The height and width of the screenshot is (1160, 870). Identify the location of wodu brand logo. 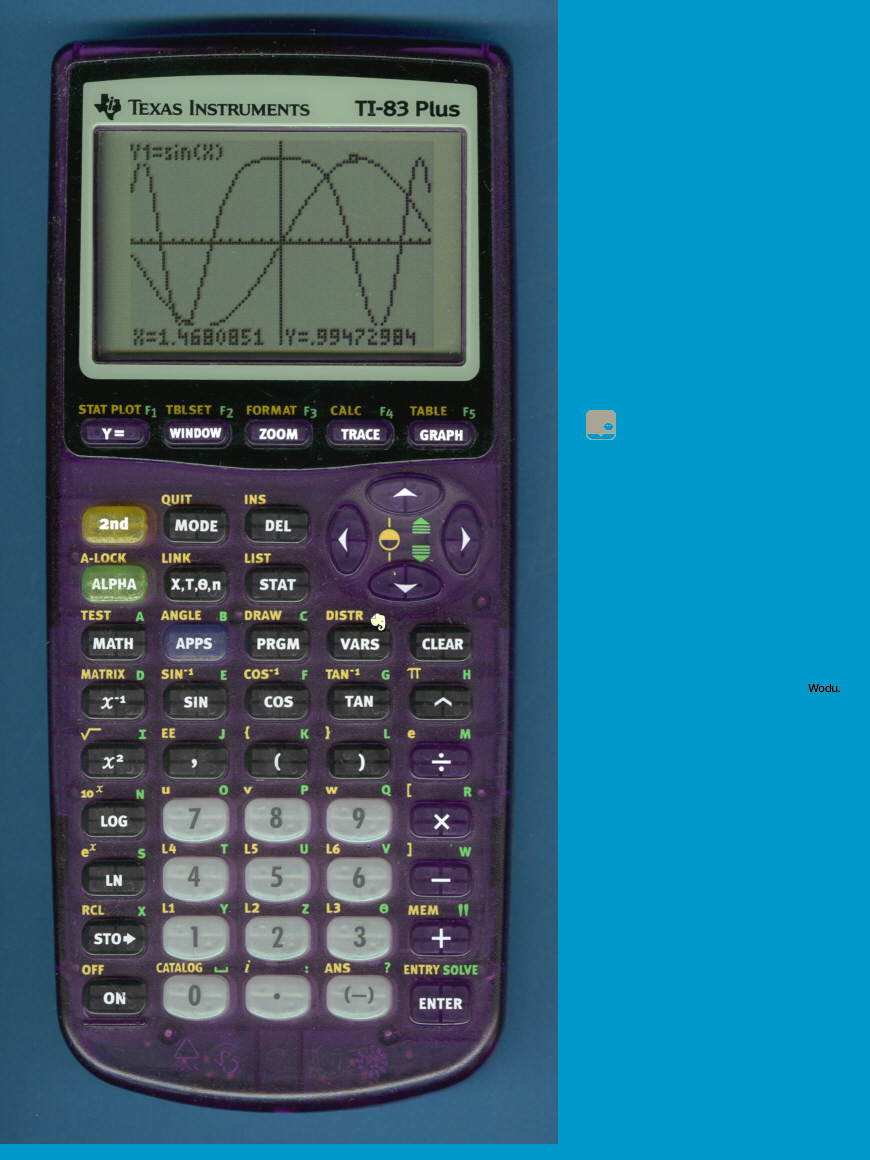
(824, 688).